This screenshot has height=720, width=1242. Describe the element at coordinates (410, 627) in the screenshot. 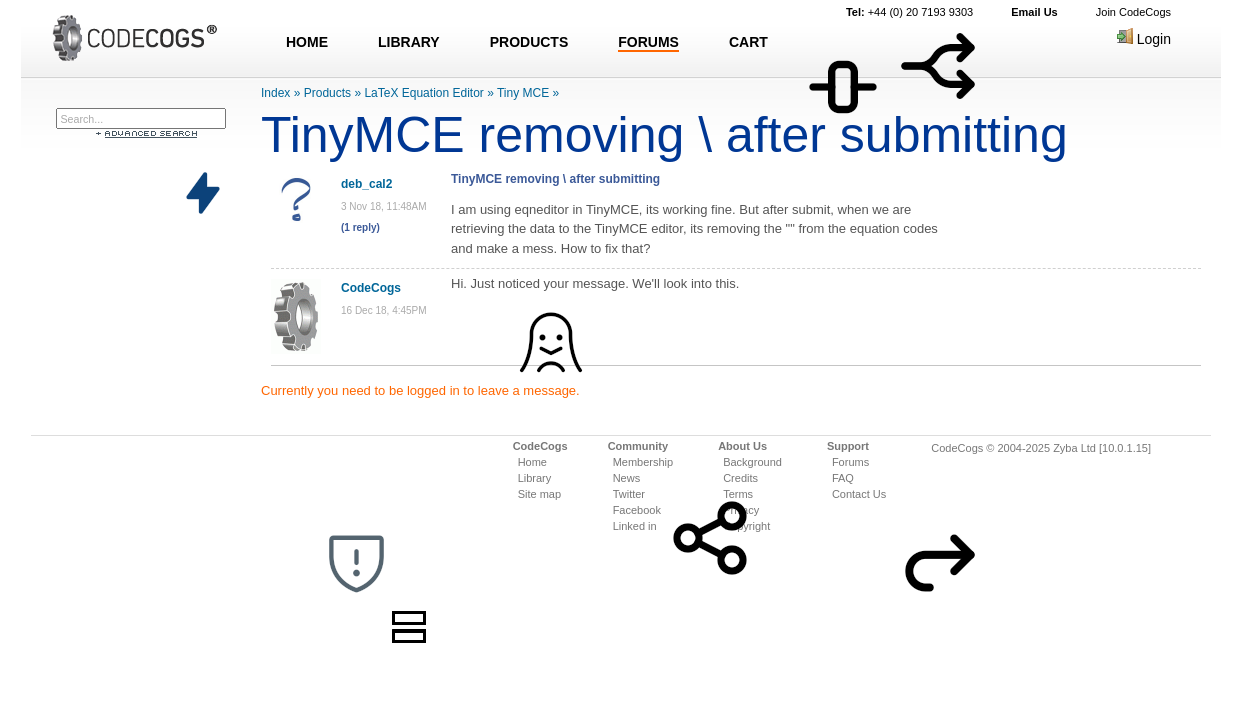

I see `view agenda or schedule items` at that location.